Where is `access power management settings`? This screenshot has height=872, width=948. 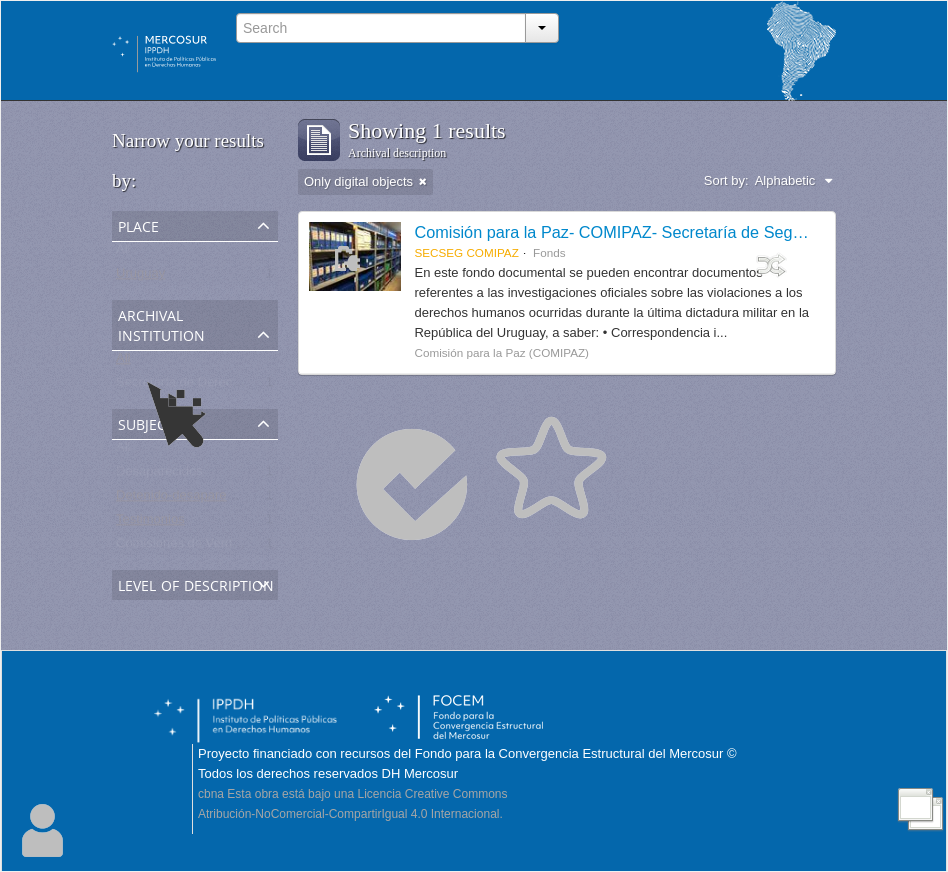
access power management settings is located at coordinates (347, 258).